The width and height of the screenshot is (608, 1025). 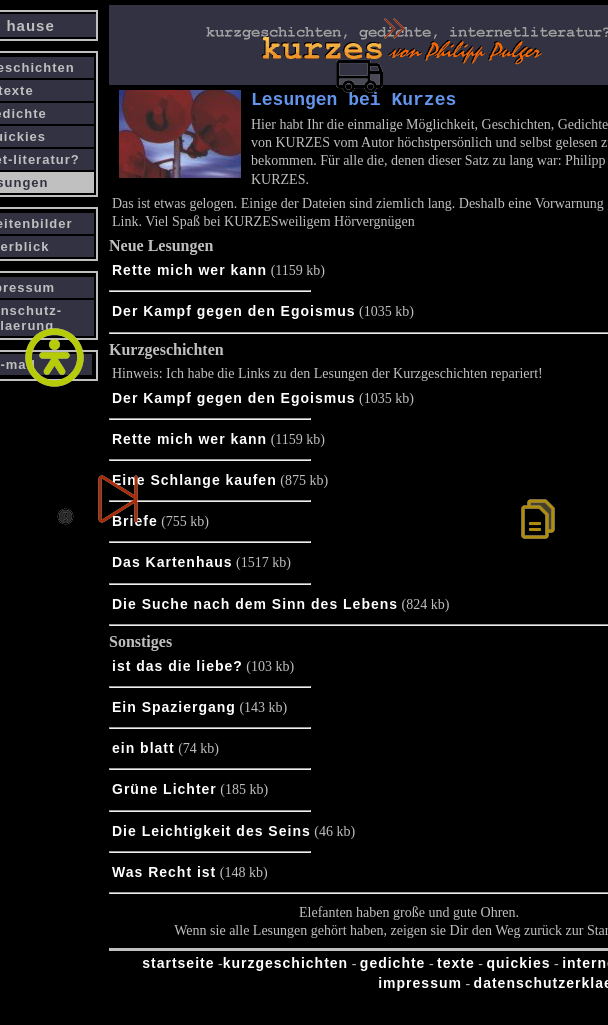 I want to click on track your delivery status, so click(x=358, y=74).